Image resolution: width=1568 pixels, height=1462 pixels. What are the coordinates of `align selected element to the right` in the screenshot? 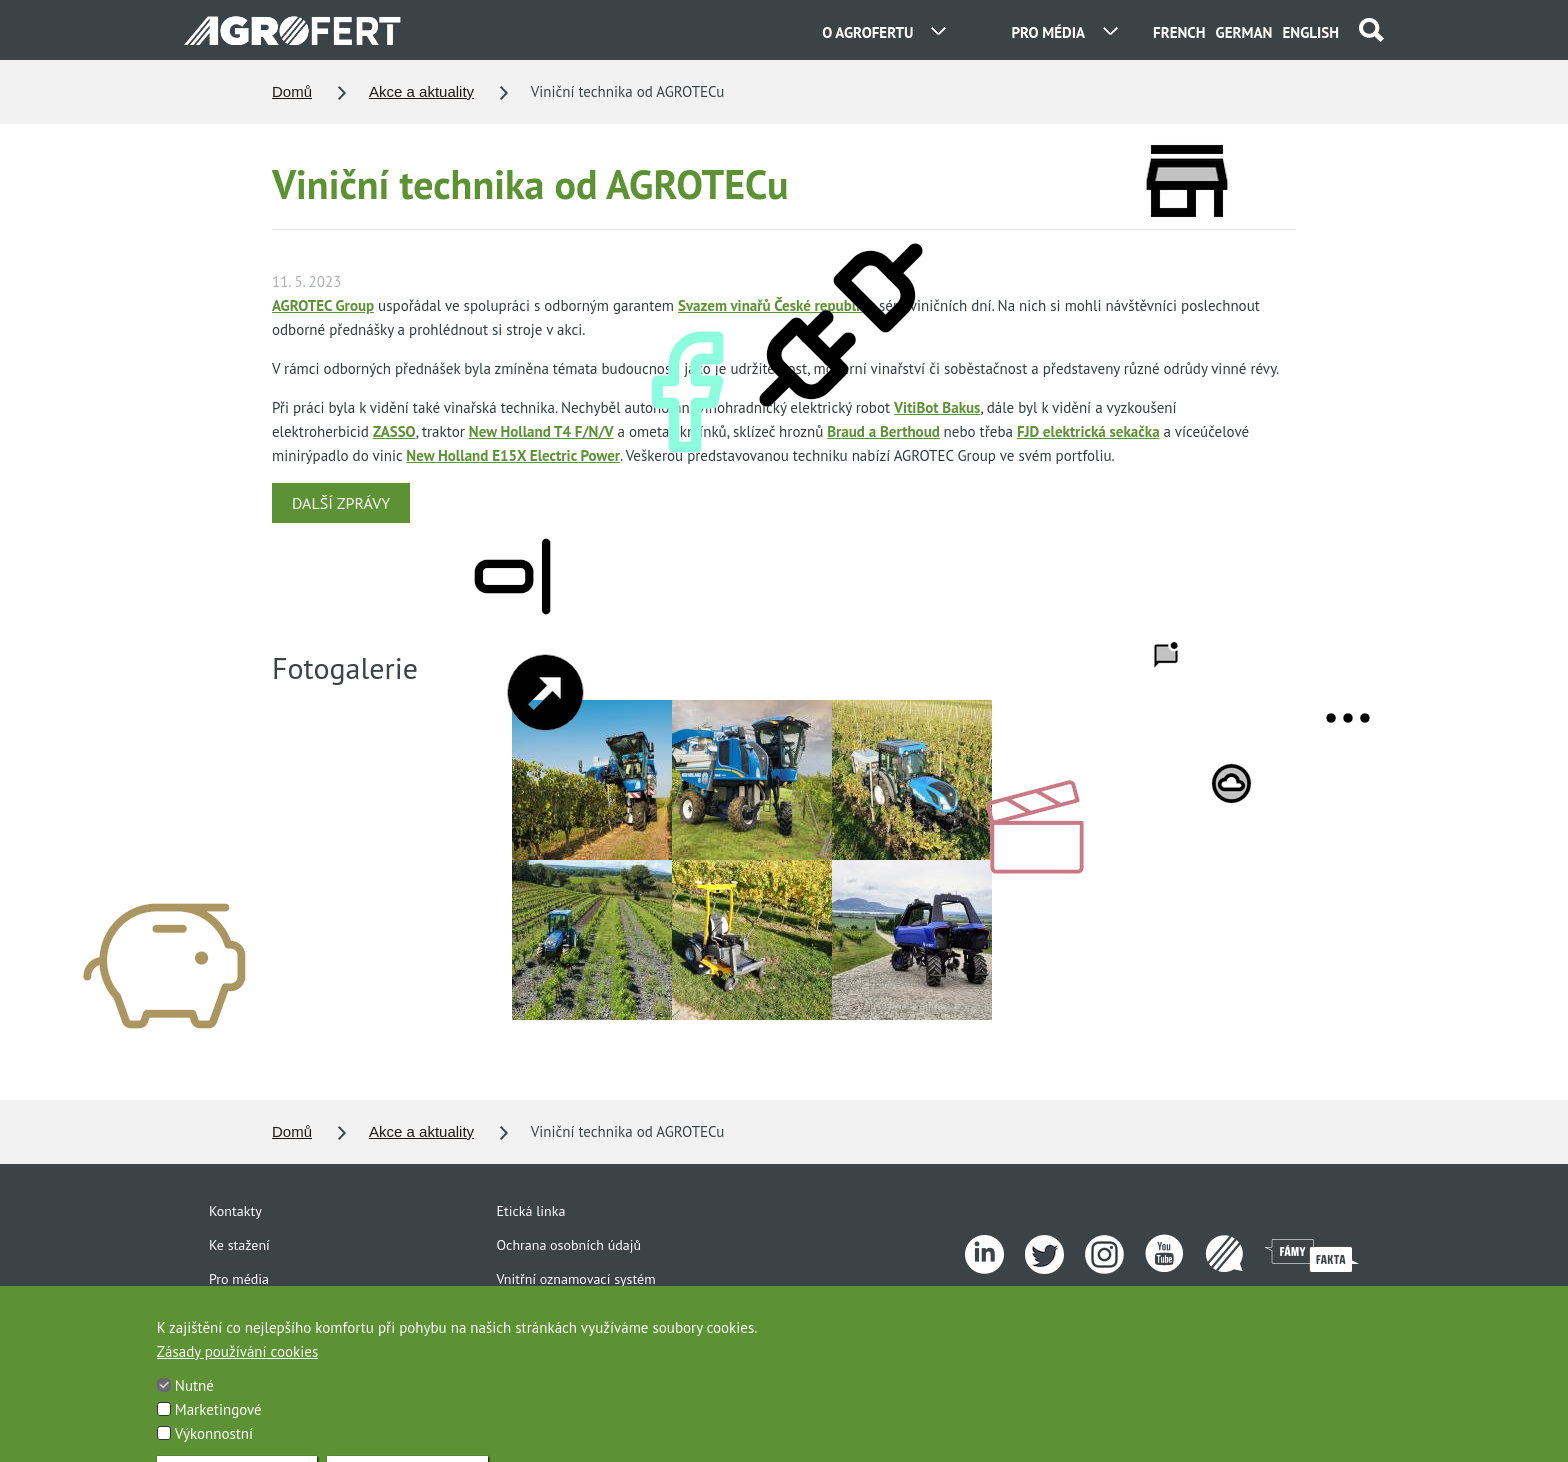 It's located at (512, 576).